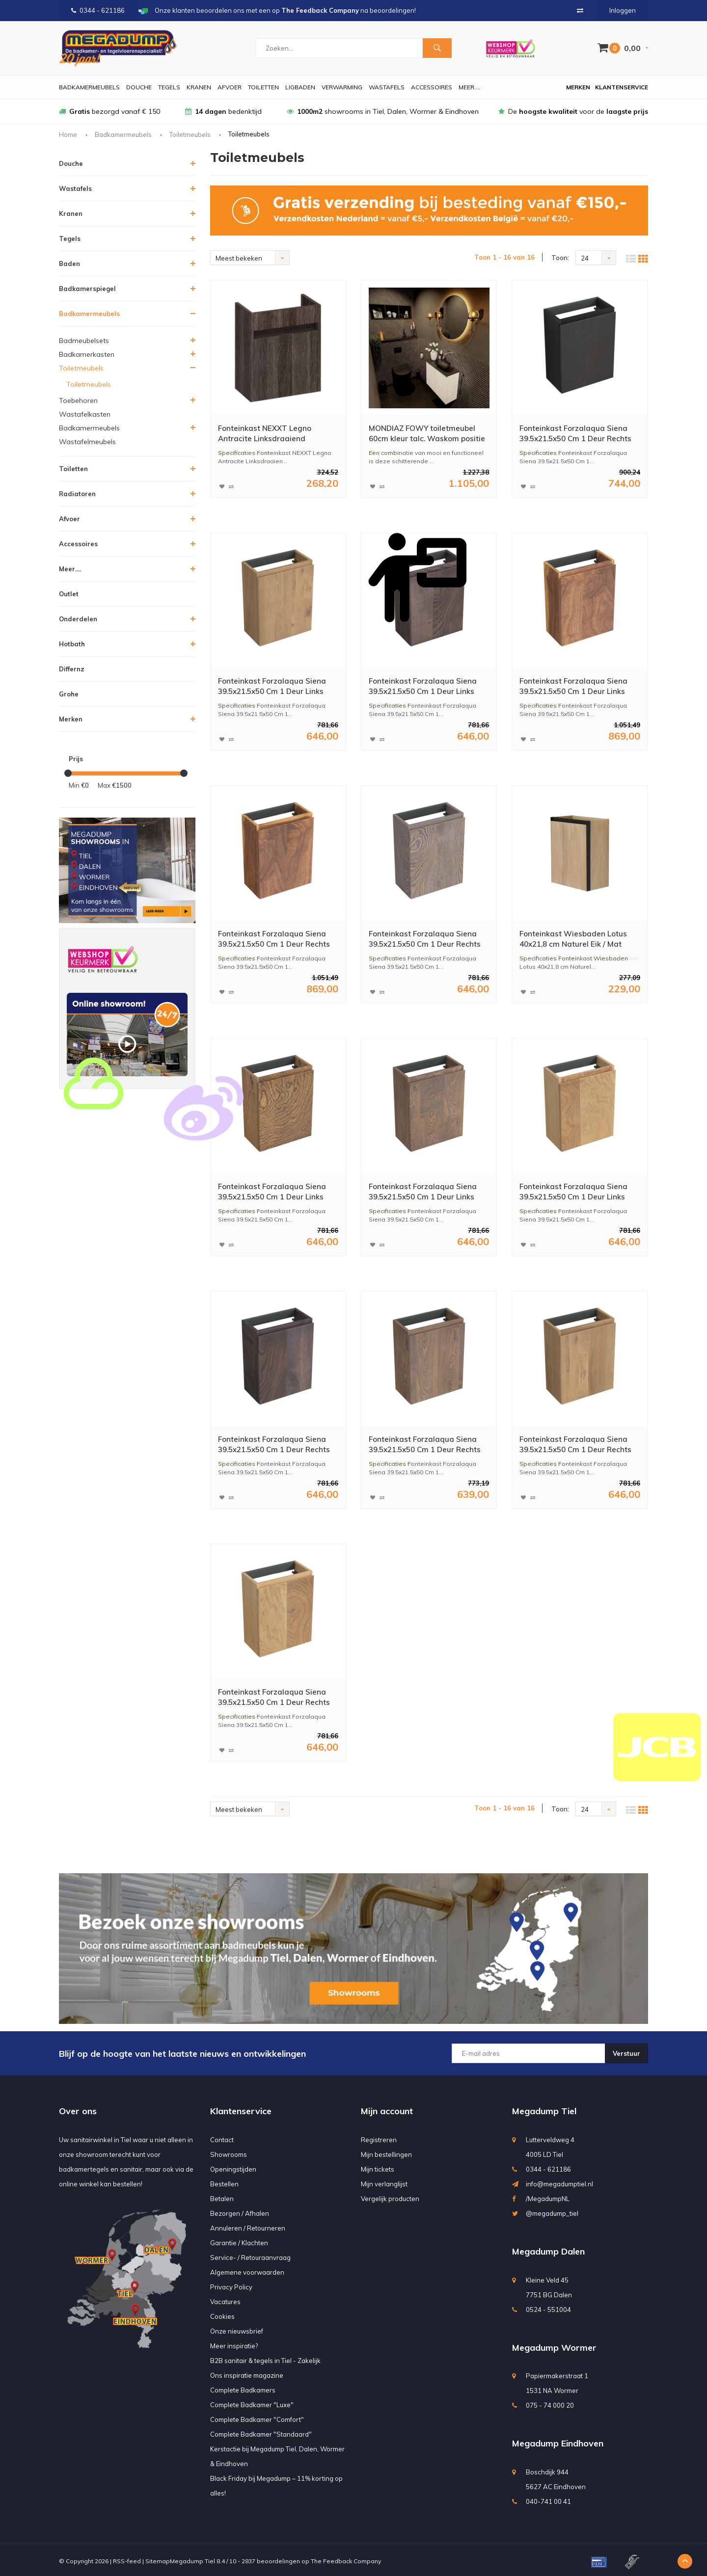 The width and height of the screenshot is (707, 2576). Describe the element at coordinates (657, 1747) in the screenshot. I see `pay with JCB credit card` at that location.